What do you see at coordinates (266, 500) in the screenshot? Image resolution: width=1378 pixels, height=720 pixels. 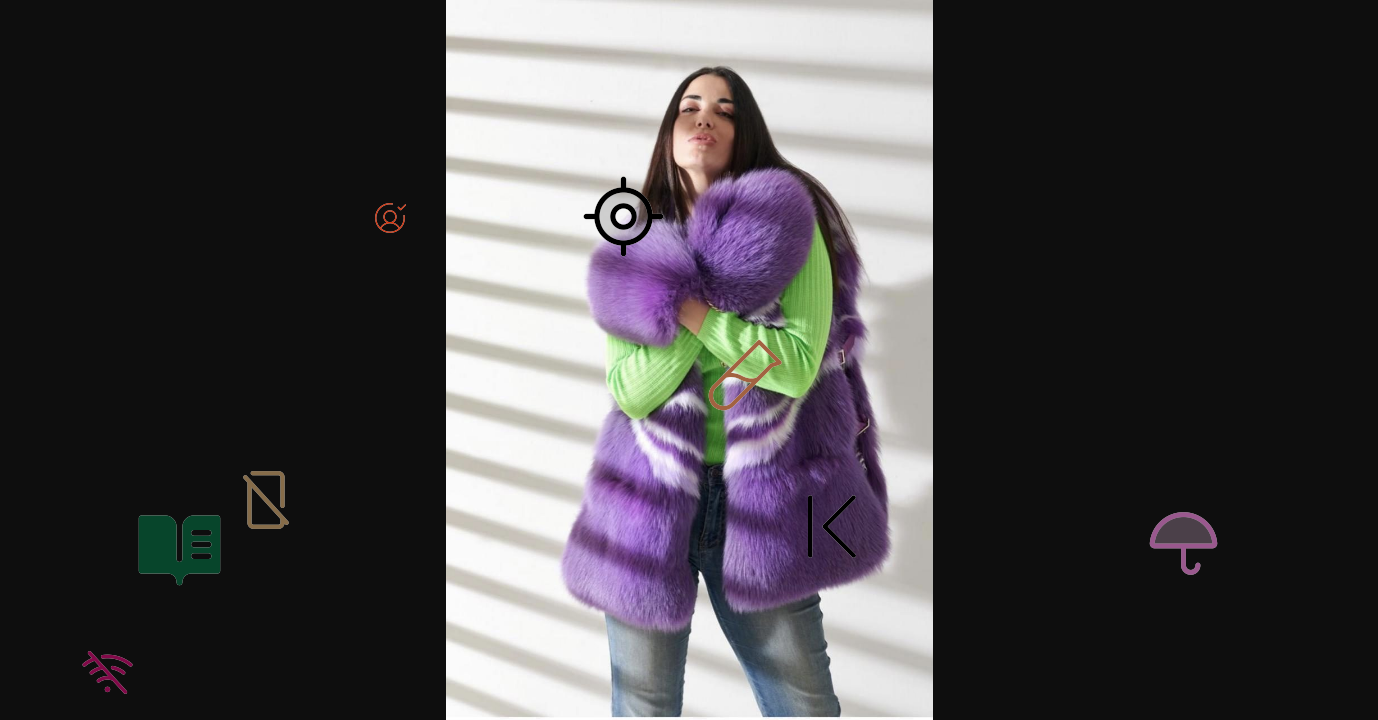 I see `mobile device unavailable or disabled` at bounding box center [266, 500].